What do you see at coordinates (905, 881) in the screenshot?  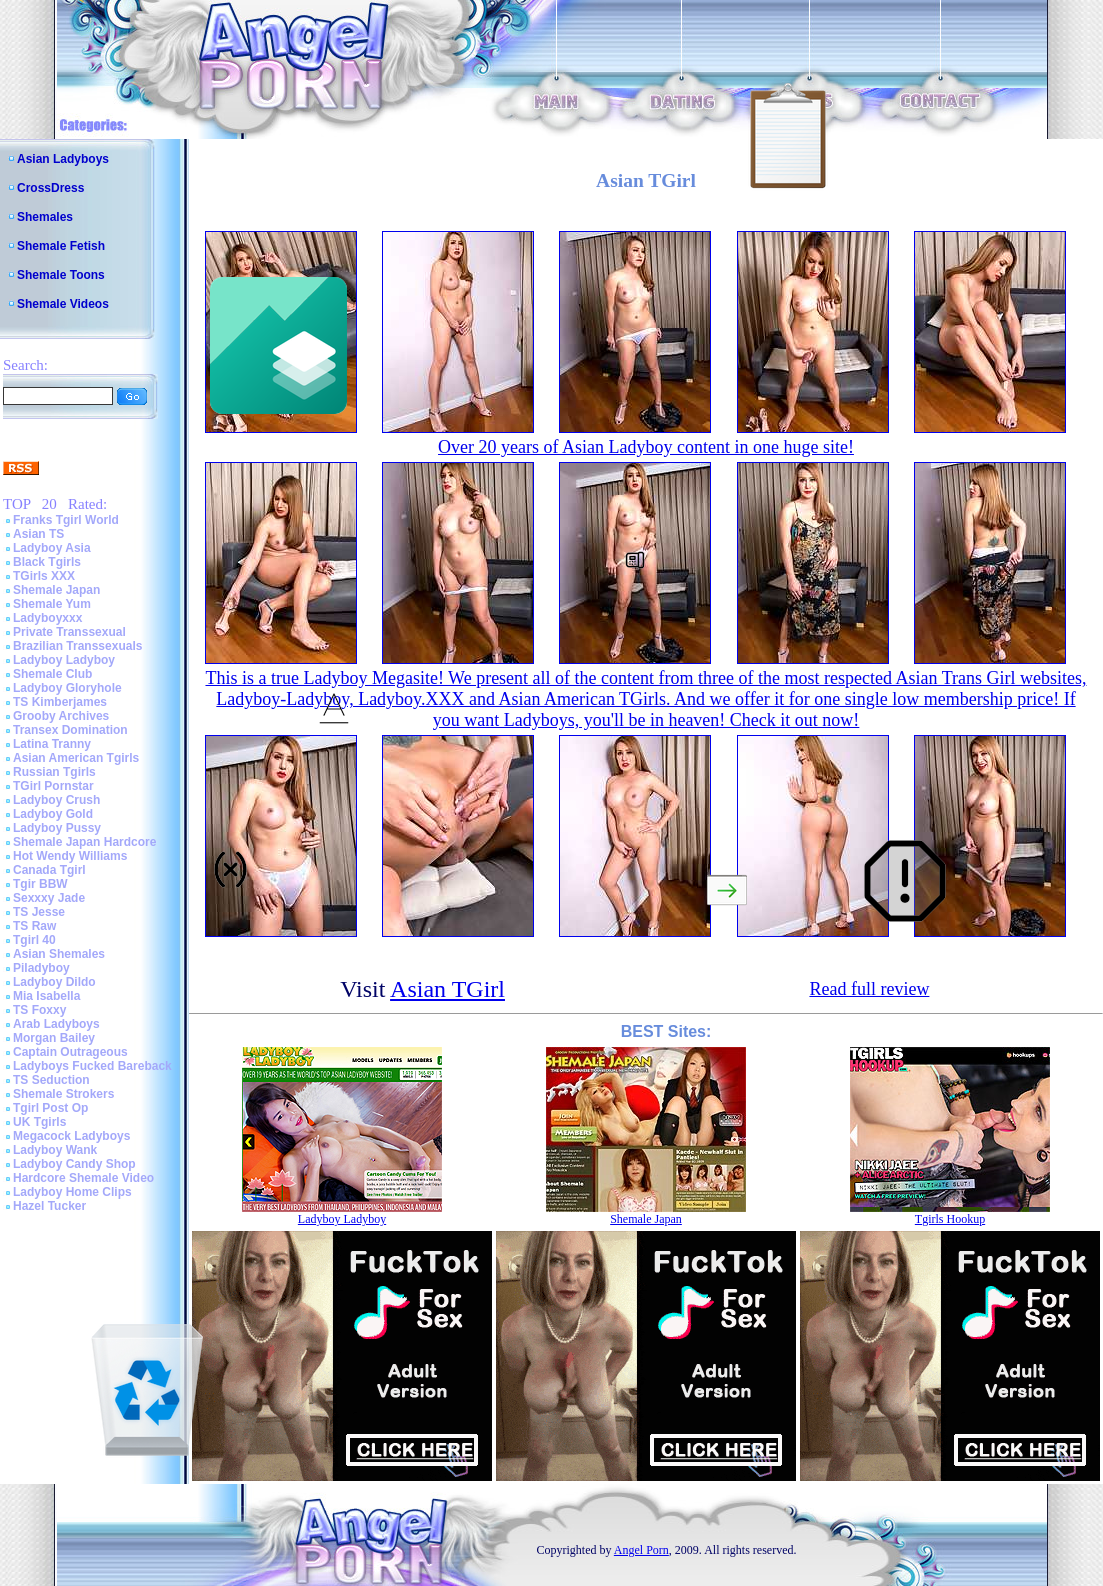 I see `indicates a warning or critical alert` at bounding box center [905, 881].